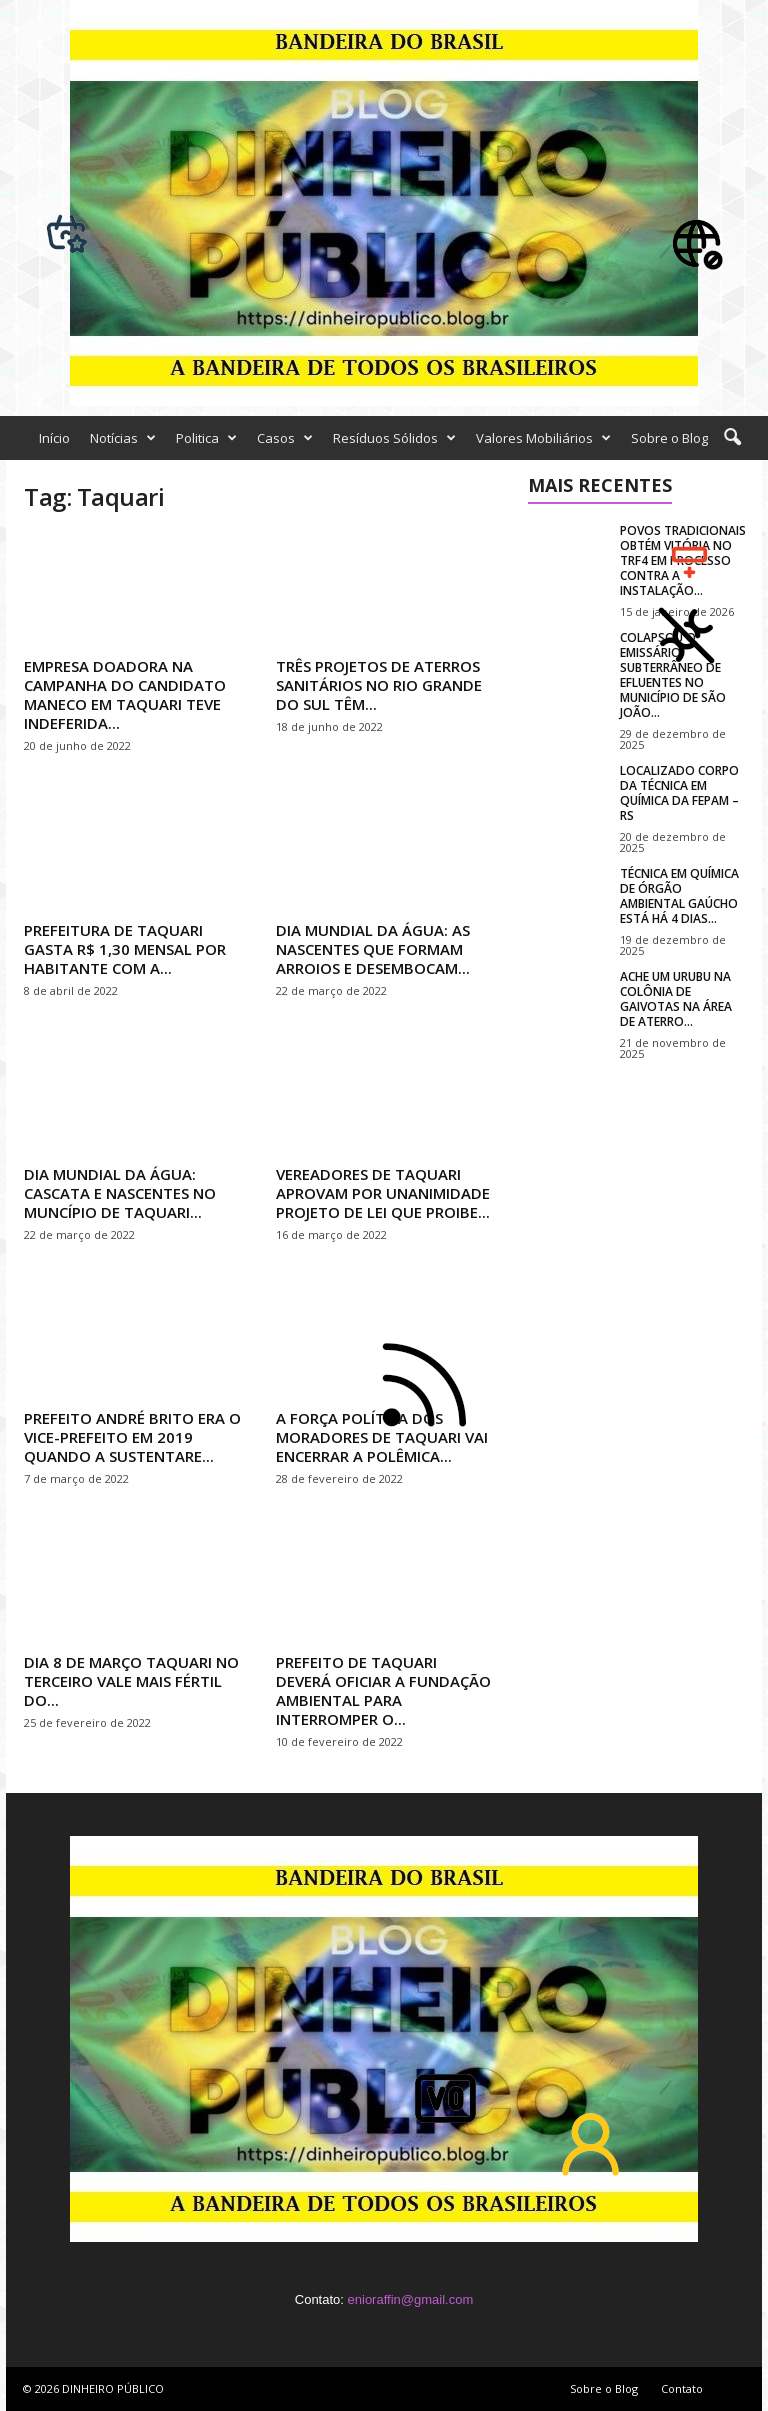 The width and height of the screenshot is (768, 2411). What do you see at coordinates (689, 562) in the screenshot?
I see `insert a new row below` at bounding box center [689, 562].